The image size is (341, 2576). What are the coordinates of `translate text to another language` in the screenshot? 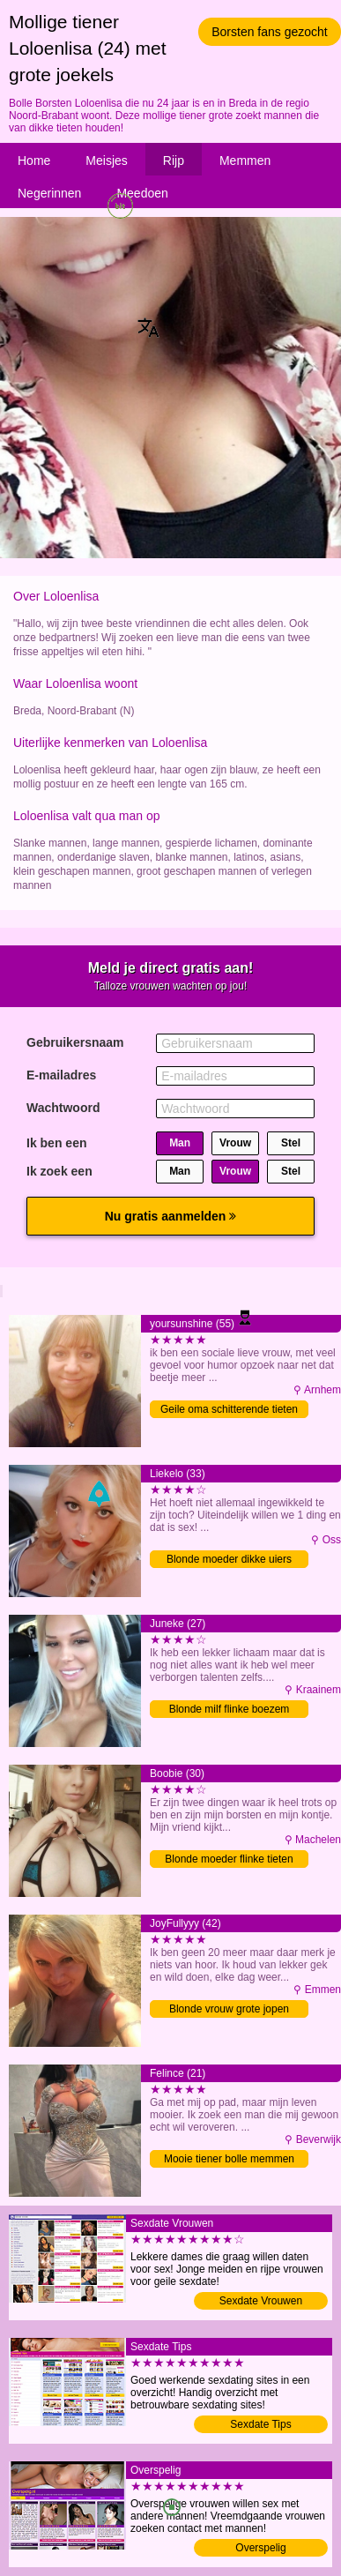 It's located at (148, 328).